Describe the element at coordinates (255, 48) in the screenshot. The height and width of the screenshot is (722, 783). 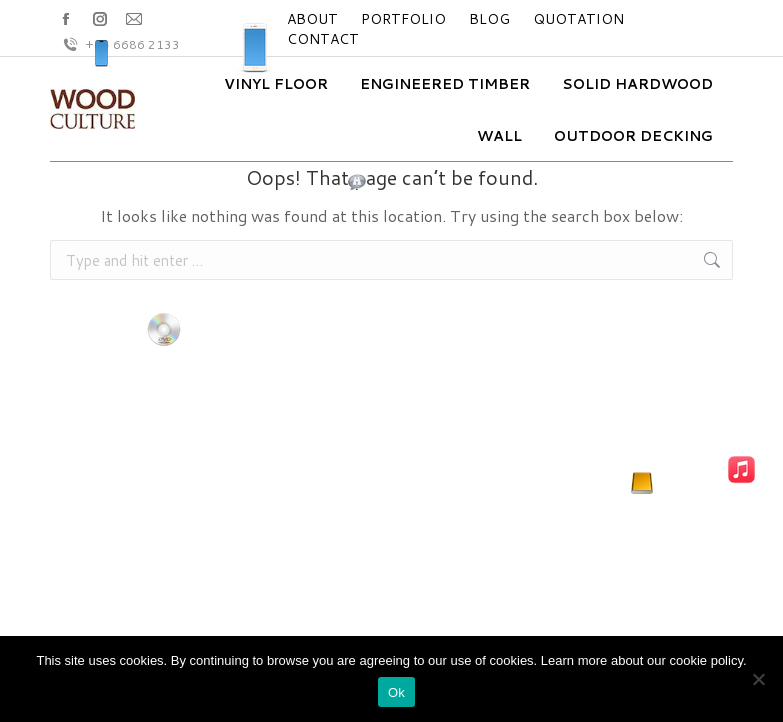
I see `iPhone 7 Plus device connected` at that location.